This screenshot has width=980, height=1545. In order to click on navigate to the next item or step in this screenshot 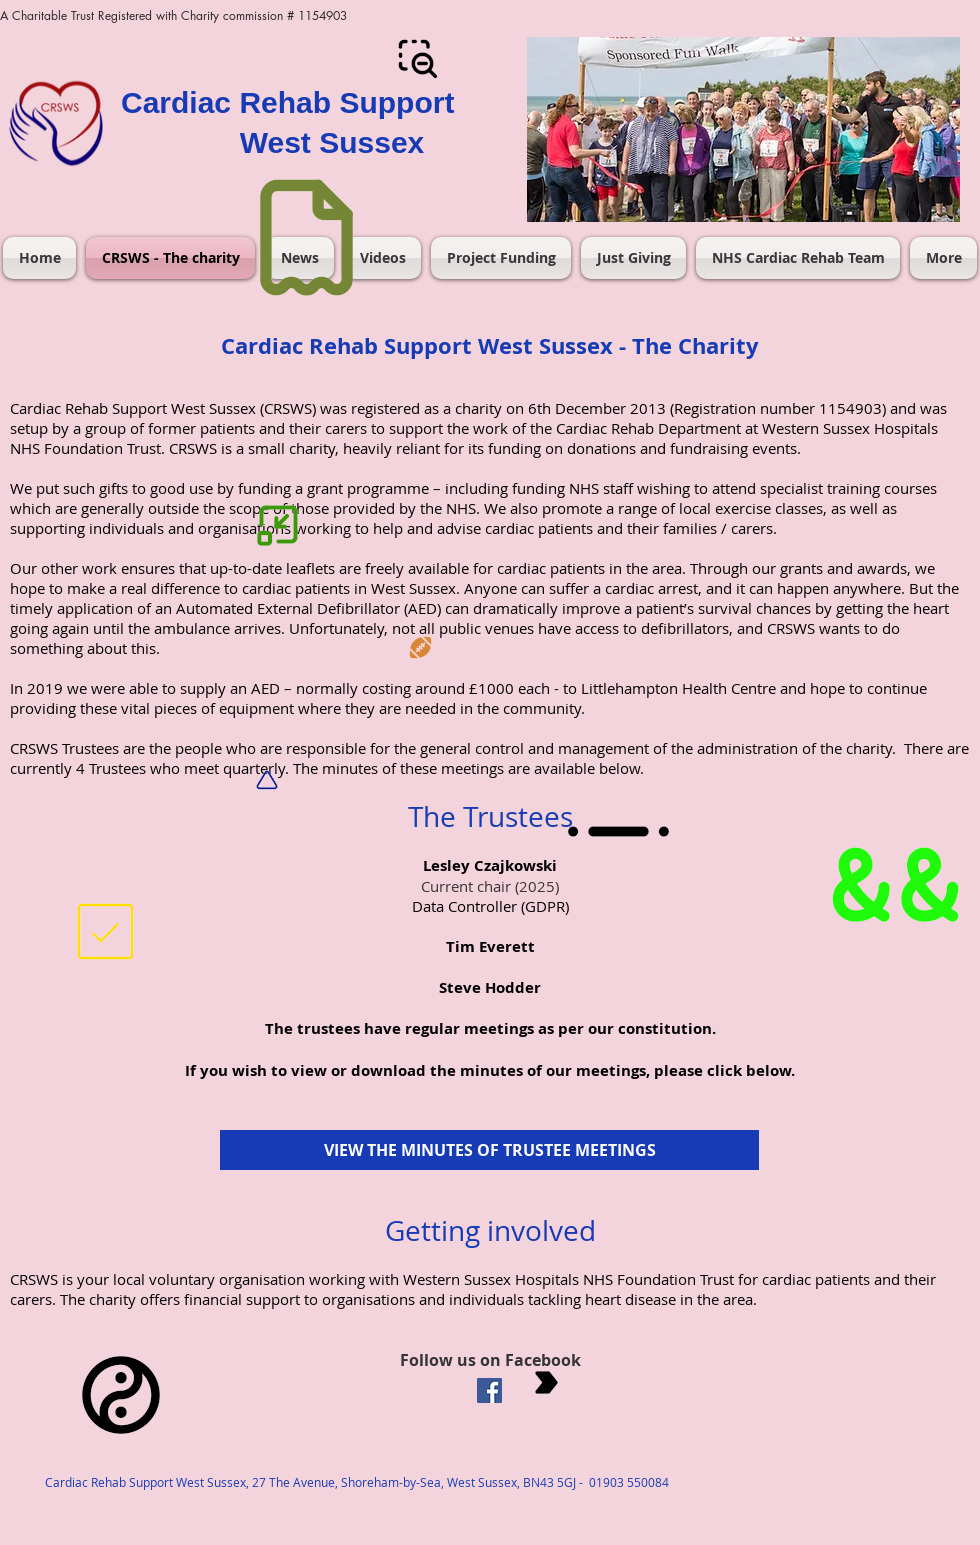, I will do `click(546, 1382)`.